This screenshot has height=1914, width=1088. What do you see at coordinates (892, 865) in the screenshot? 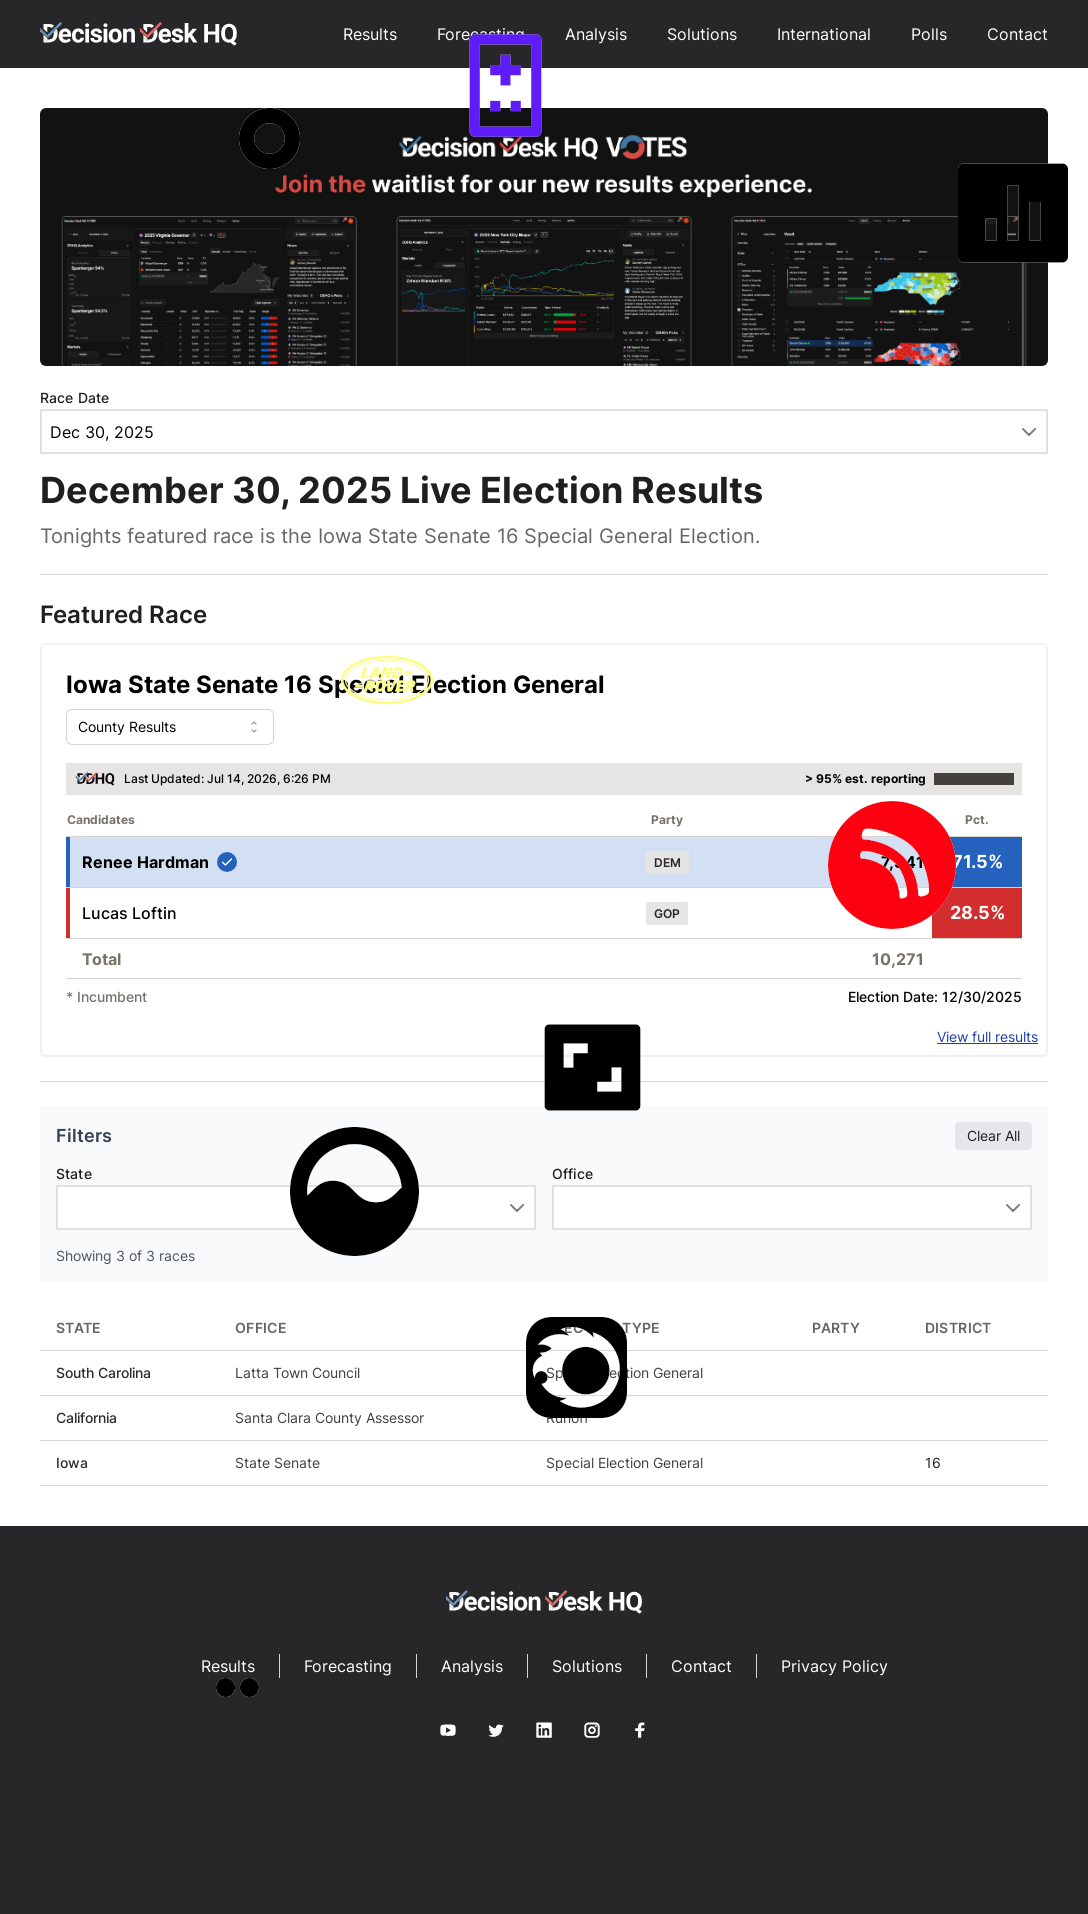
I see `visit hearthis.at music streaming platform` at bounding box center [892, 865].